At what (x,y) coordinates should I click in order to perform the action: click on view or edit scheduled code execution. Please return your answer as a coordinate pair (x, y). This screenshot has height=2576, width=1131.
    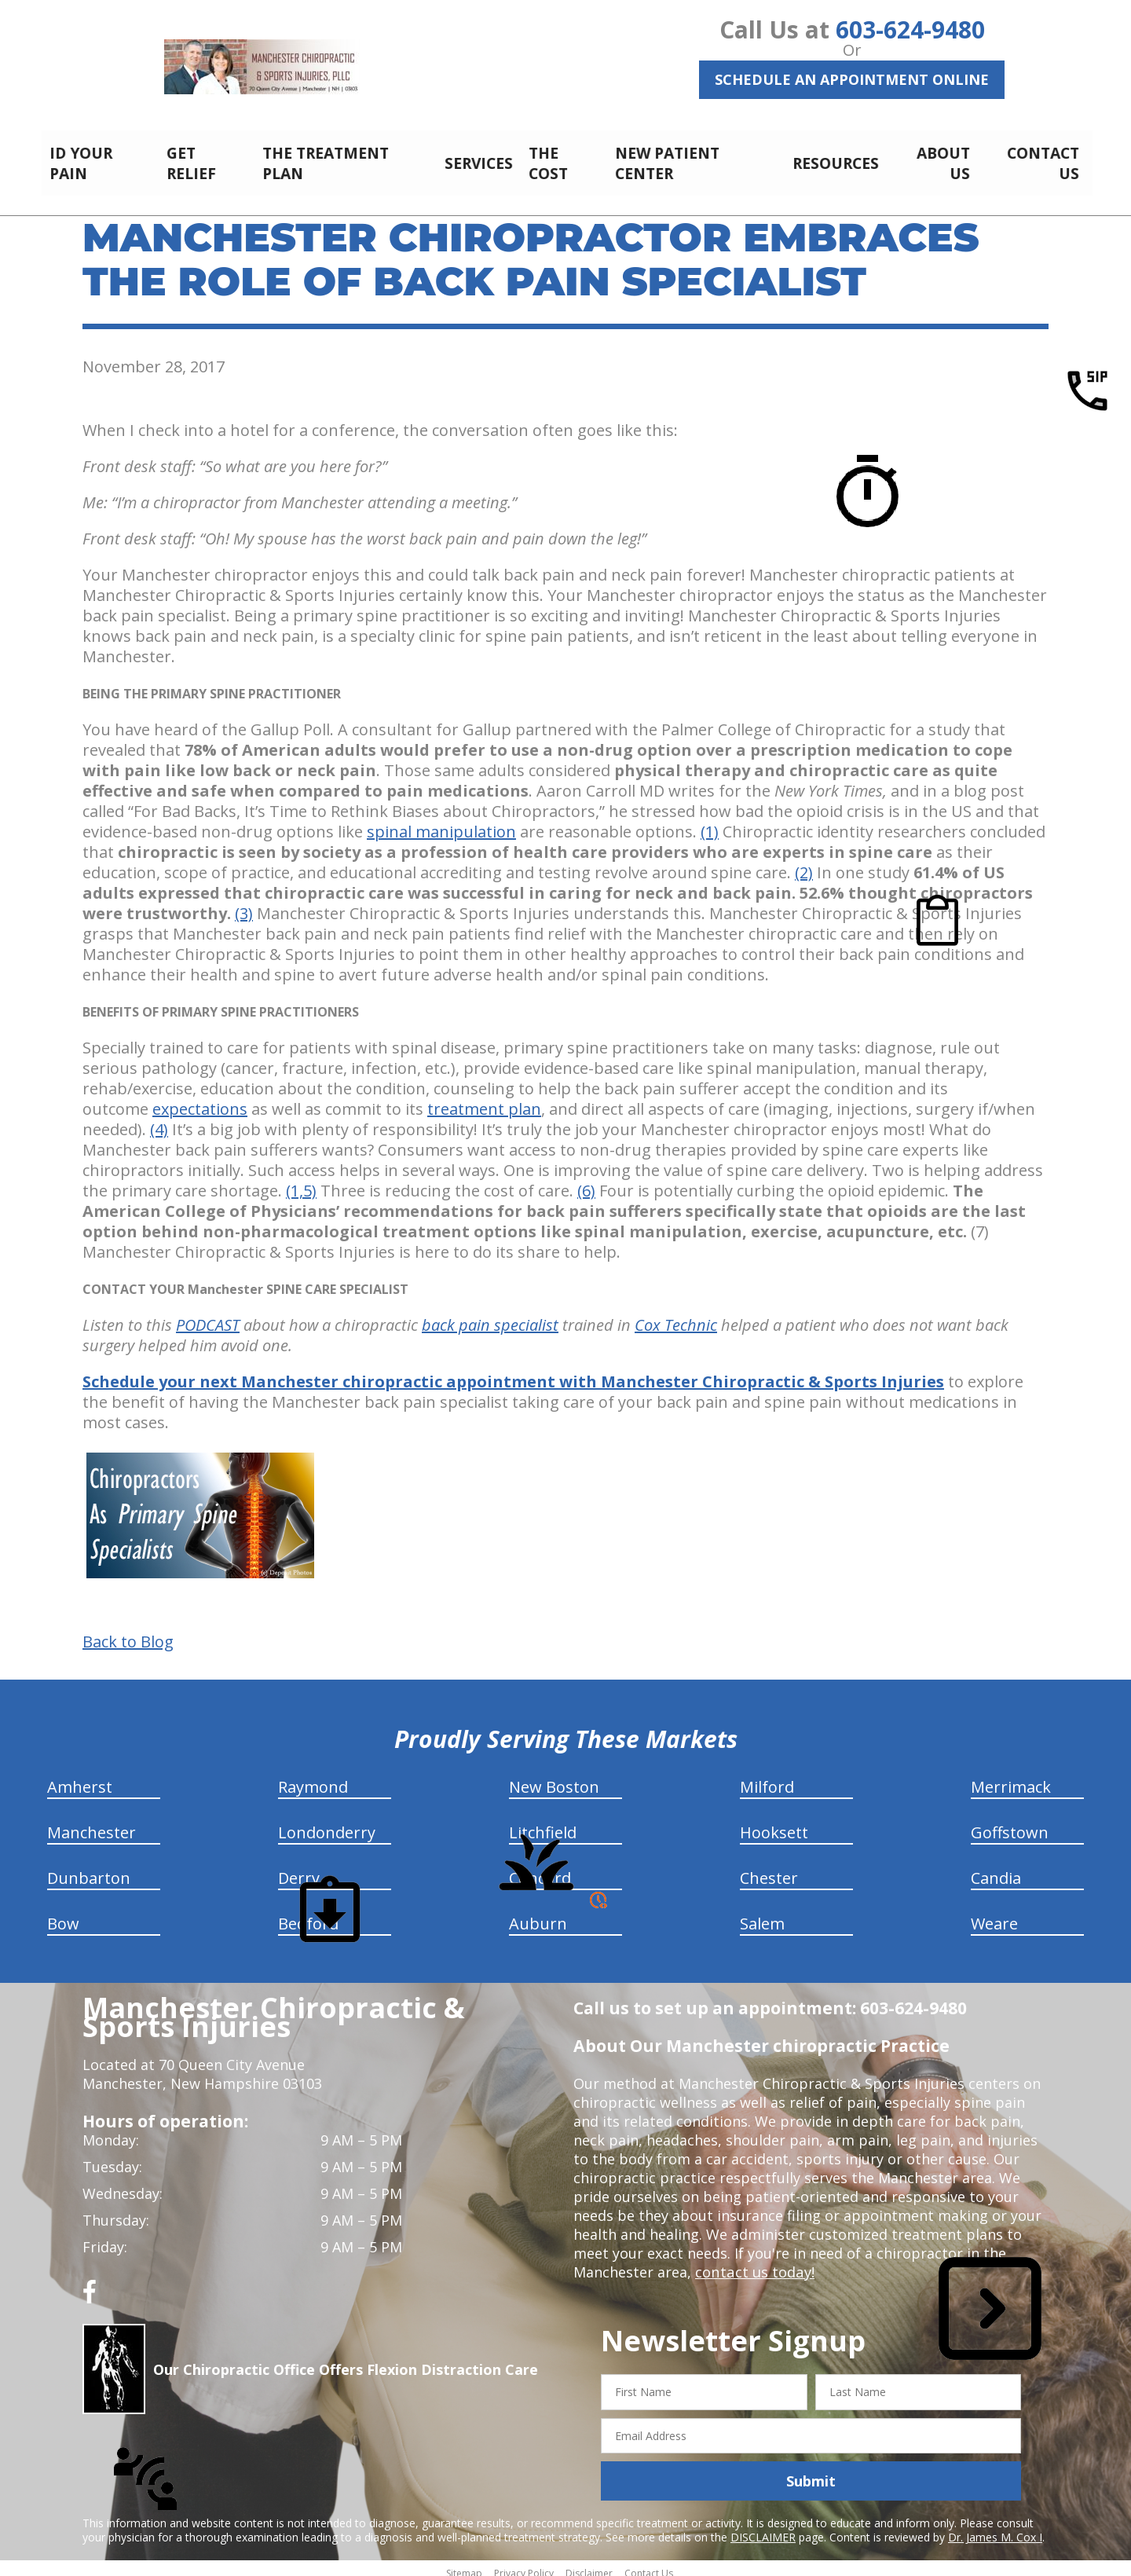
    Looking at the image, I should click on (598, 1900).